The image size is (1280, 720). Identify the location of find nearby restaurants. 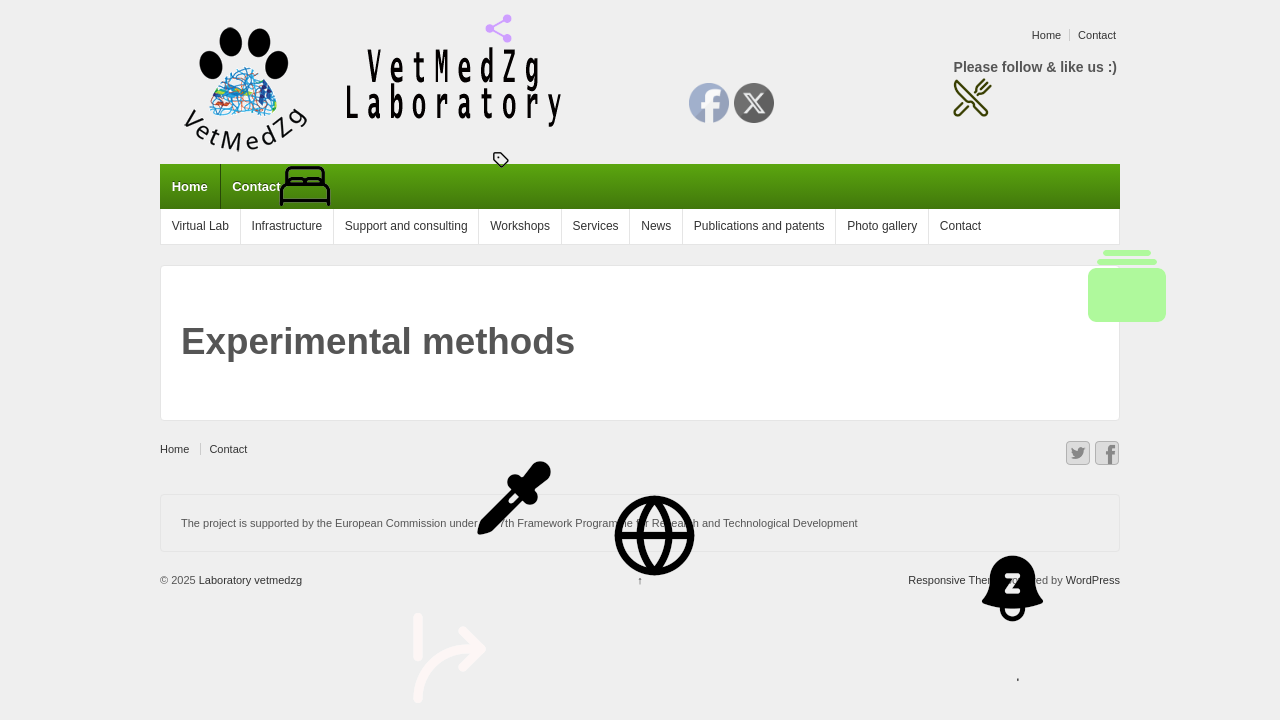
(972, 97).